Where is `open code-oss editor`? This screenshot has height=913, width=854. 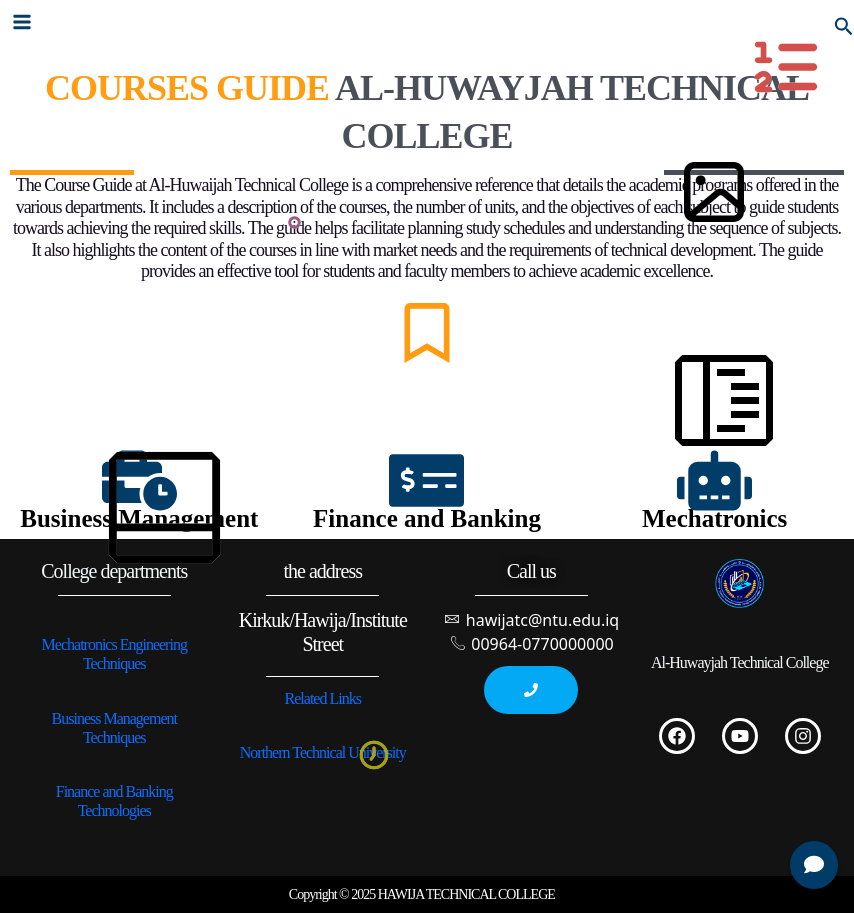
open code-oss editor is located at coordinates (724, 404).